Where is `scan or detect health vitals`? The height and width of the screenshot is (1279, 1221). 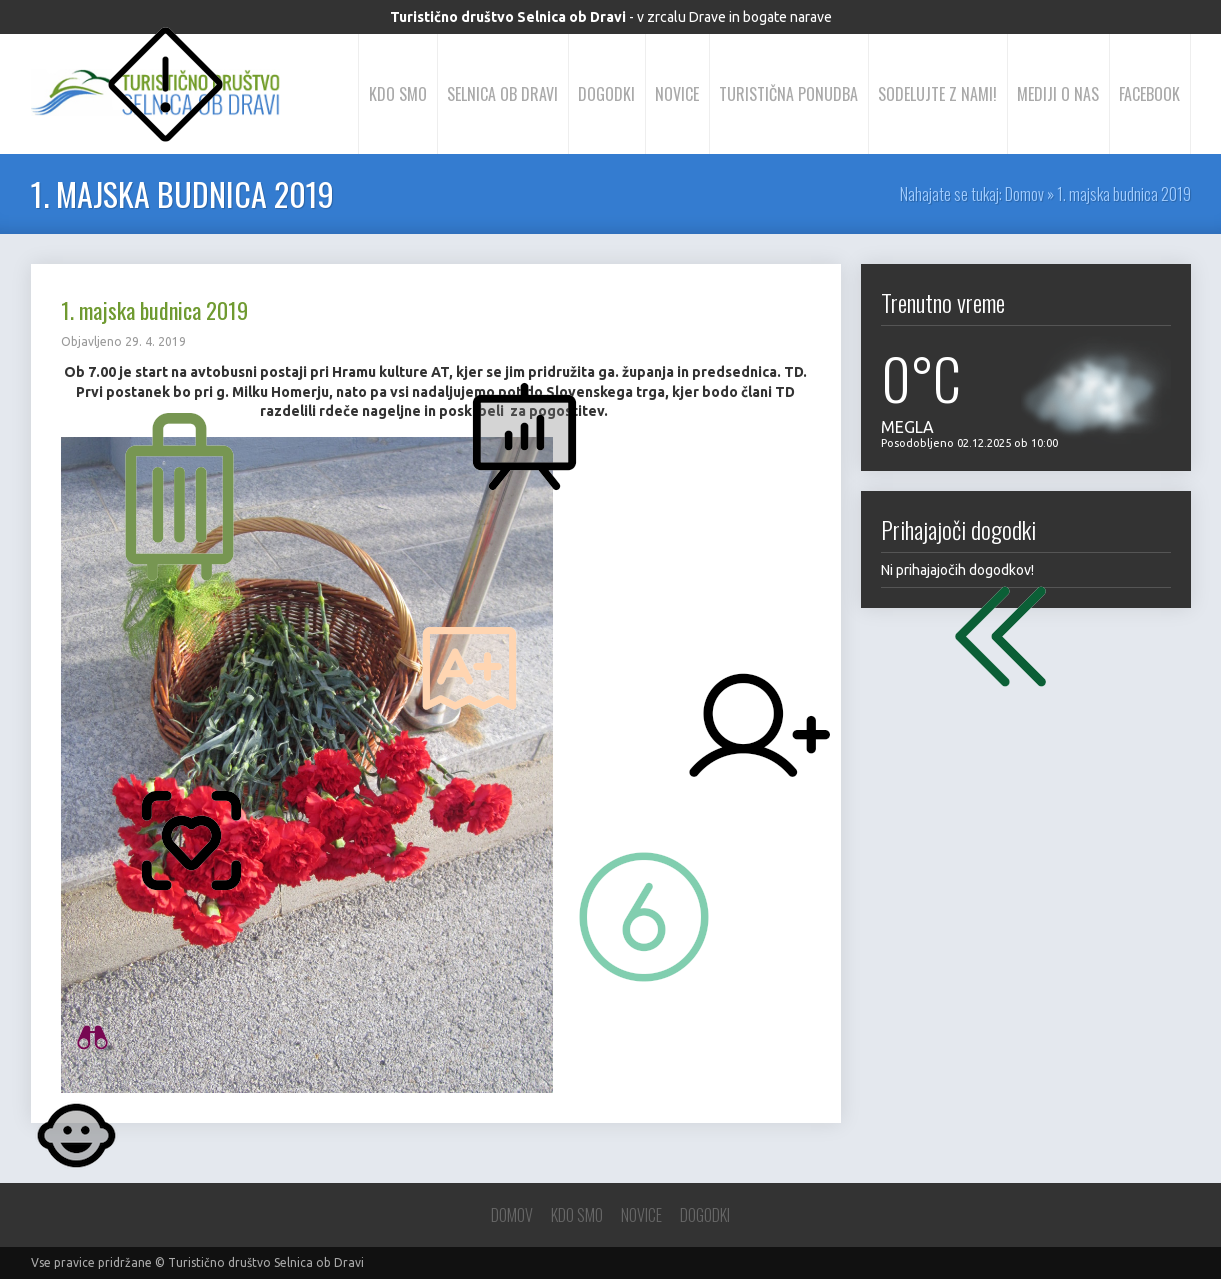
scan or detect health vitals is located at coordinates (191, 840).